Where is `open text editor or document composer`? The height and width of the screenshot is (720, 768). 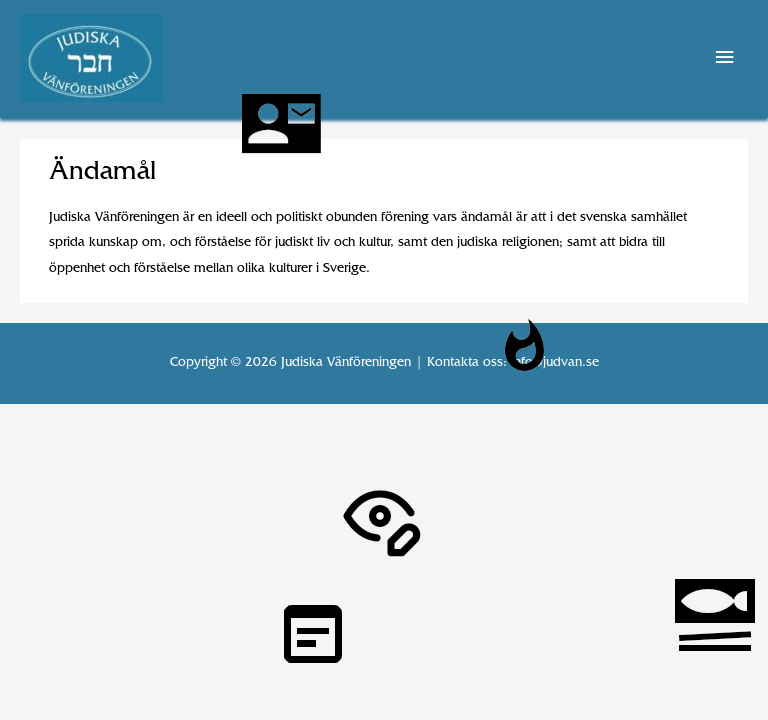 open text editor or document composer is located at coordinates (313, 634).